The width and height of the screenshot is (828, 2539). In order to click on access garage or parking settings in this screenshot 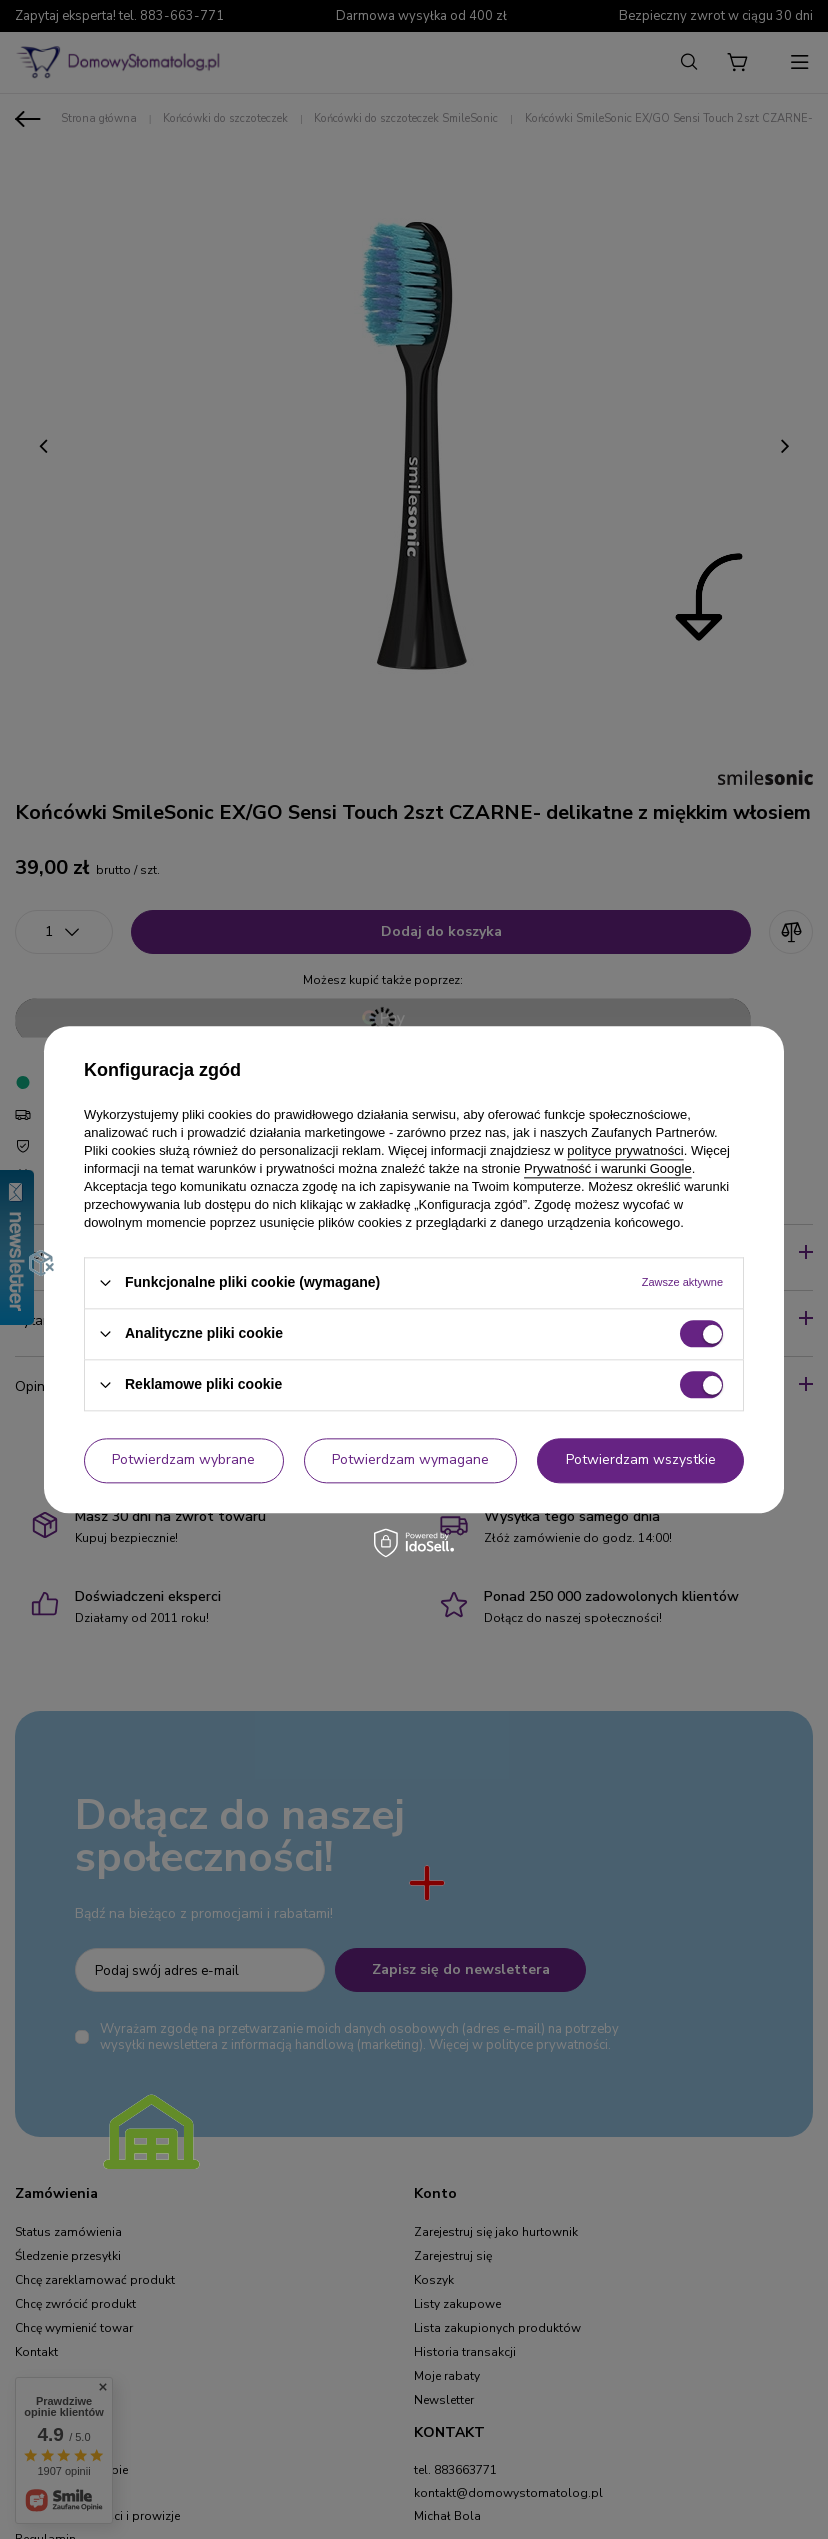, I will do `click(151, 2136)`.